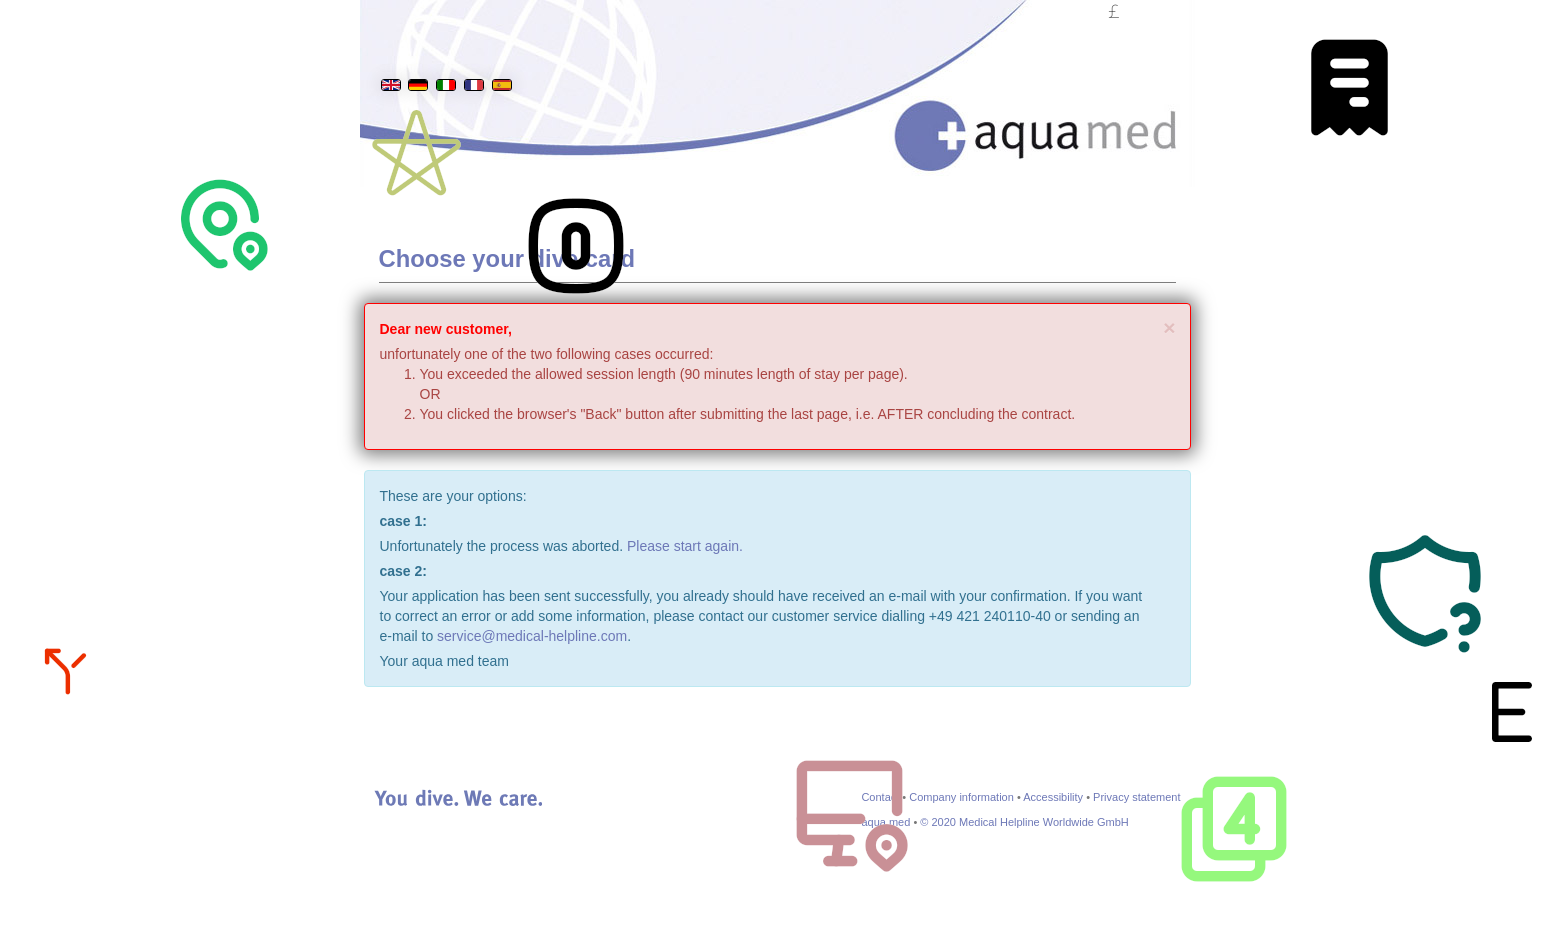 This screenshot has width=1554, height=934. Describe the element at coordinates (1234, 829) in the screenshot. I see `view item 4 in a collection or series` at that location.